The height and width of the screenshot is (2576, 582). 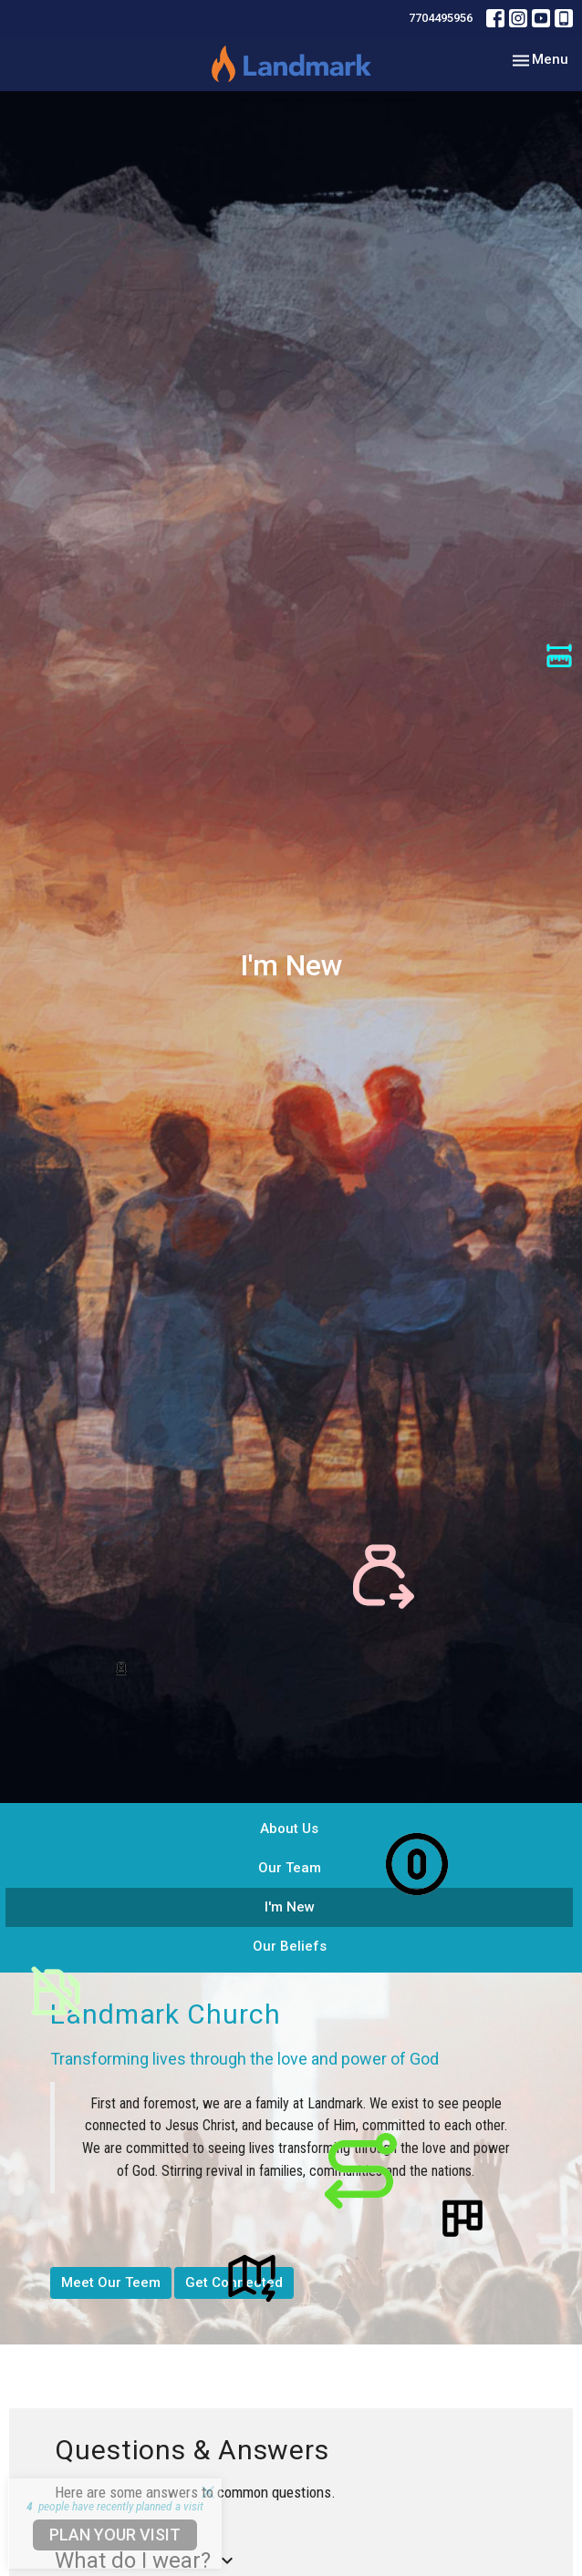 I want to click on indicates a memorial or cemetery location, so click(x=121, y=1668).